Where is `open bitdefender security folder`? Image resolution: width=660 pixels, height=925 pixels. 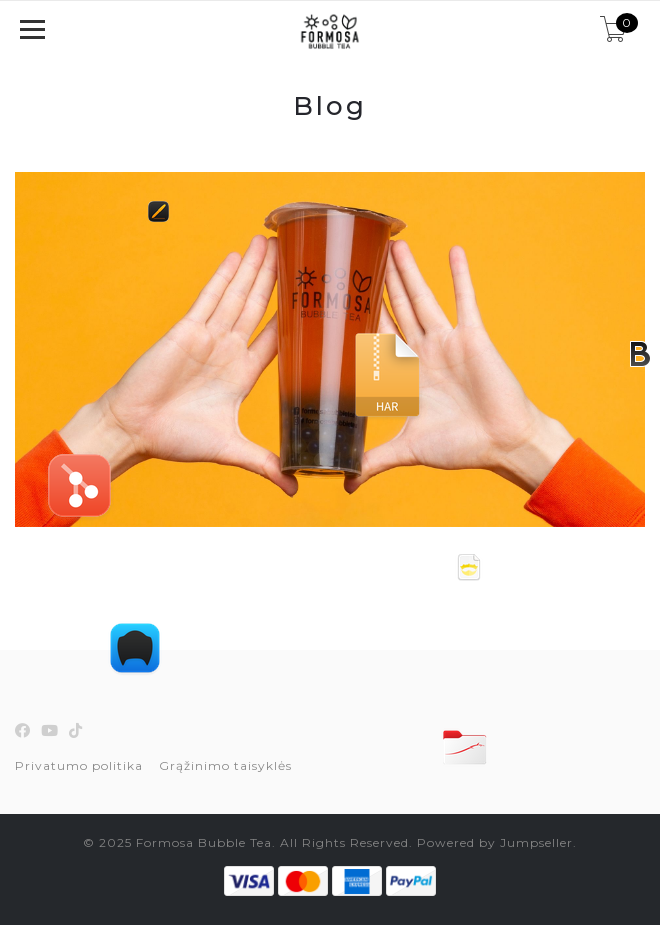
open bitdefender security folder is located at coordinates (464, 748).